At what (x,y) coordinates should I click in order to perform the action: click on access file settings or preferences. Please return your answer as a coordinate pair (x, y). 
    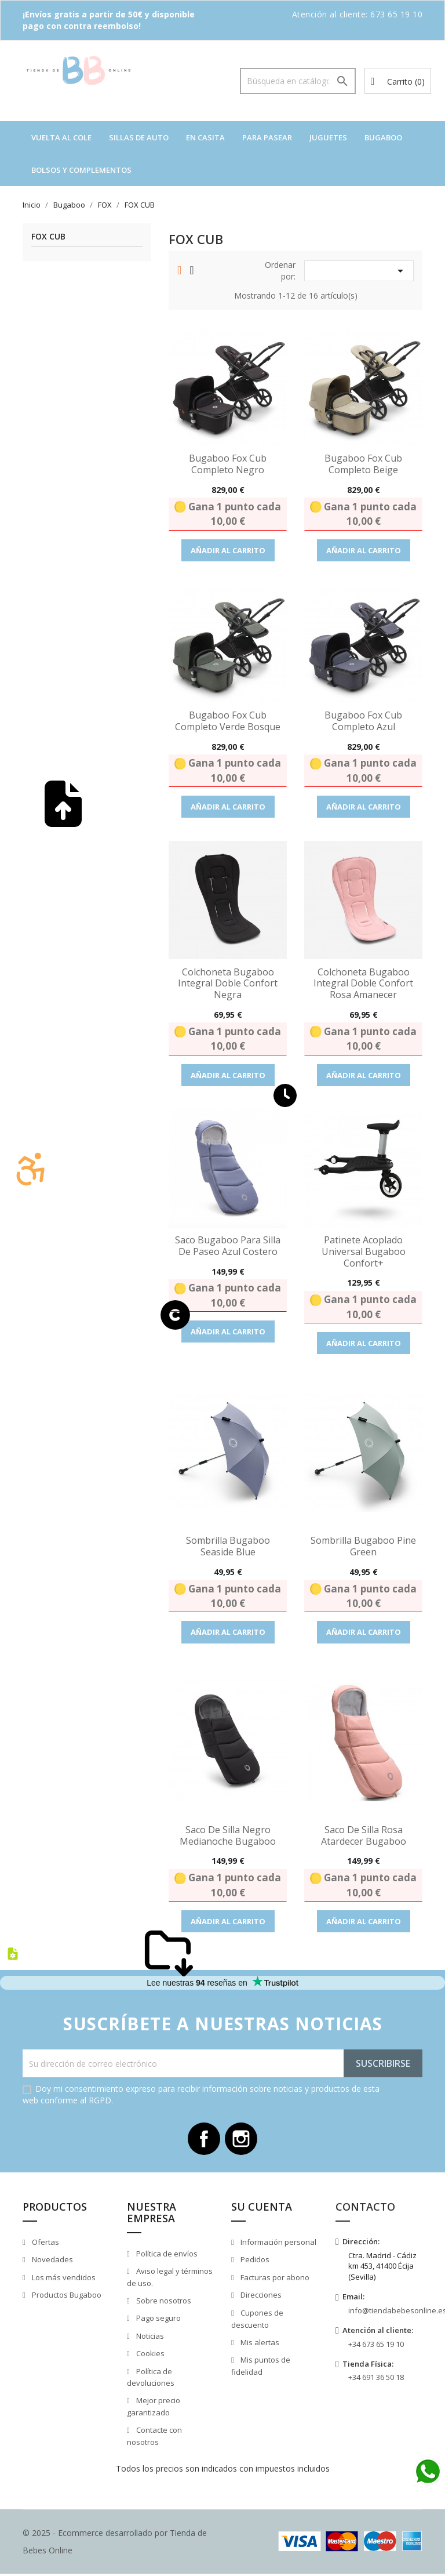
    Looking at the image, I should click on (13, 1954).